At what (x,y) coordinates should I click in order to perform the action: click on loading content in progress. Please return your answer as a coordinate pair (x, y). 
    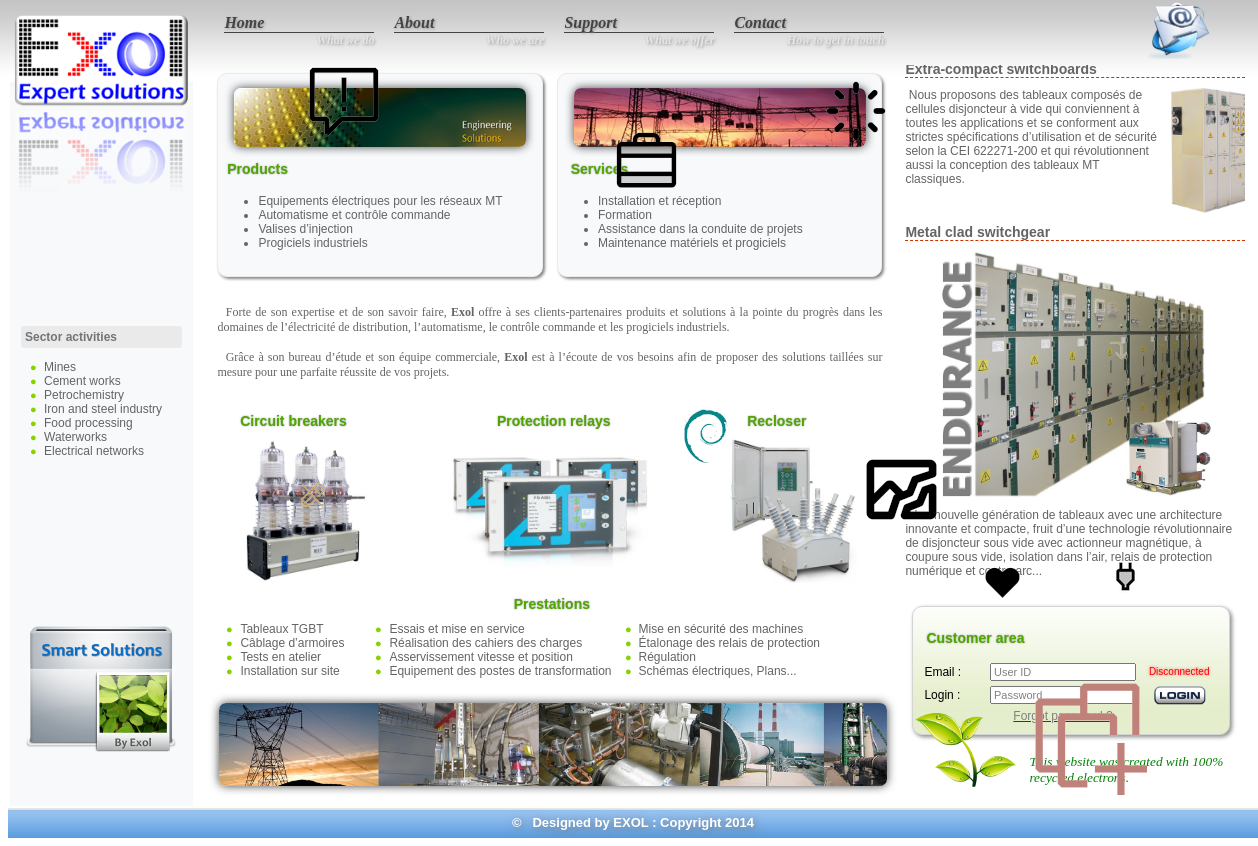
    Looking at the image, I should click on (856, 111).